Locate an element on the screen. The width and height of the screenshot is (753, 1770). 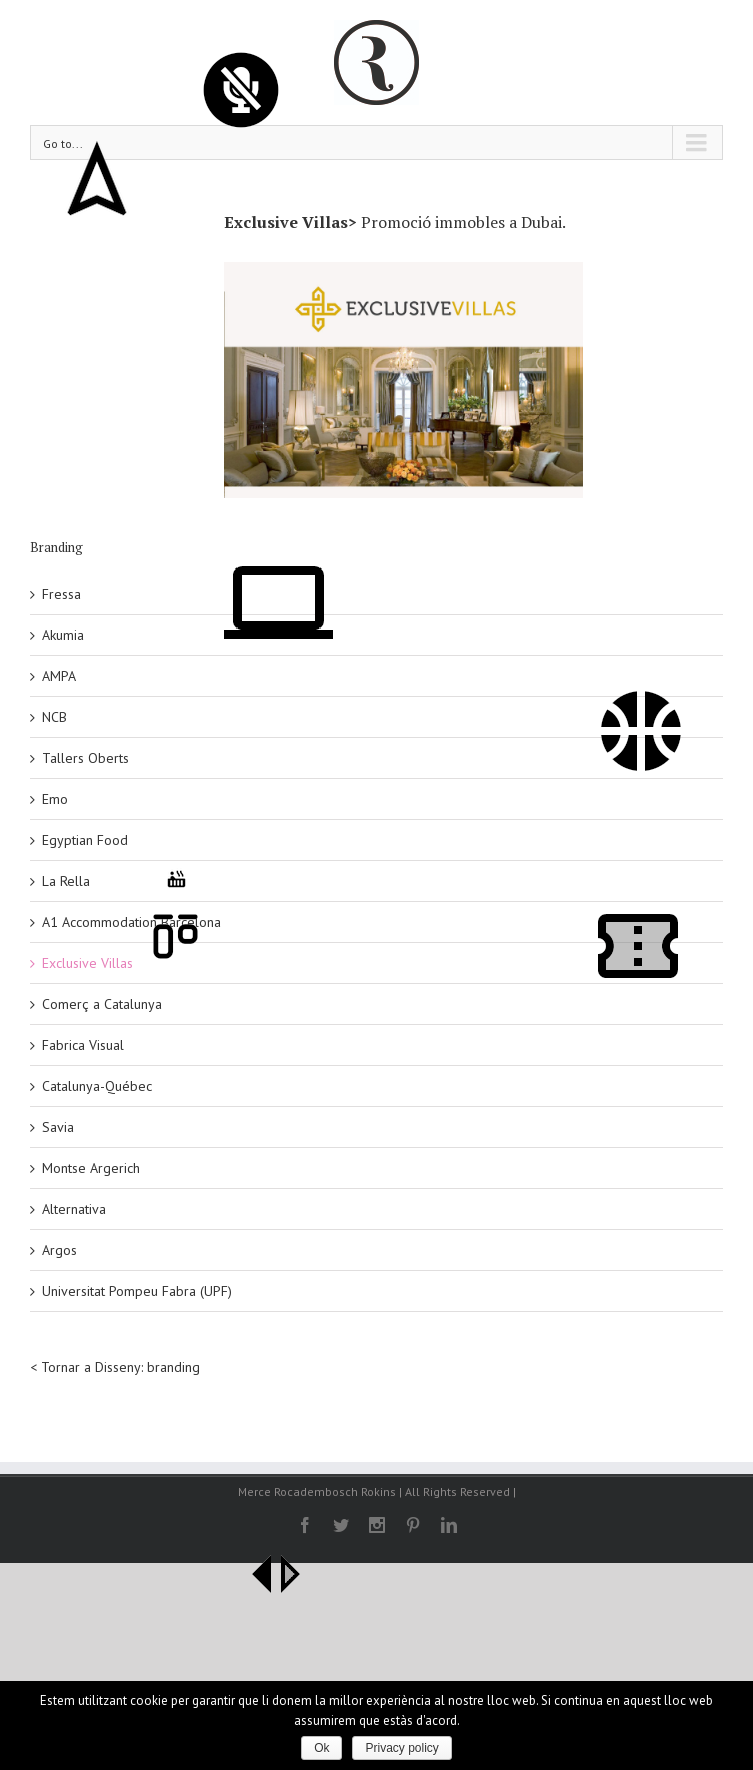
microphone is muted is located at coordinates (241, 90).